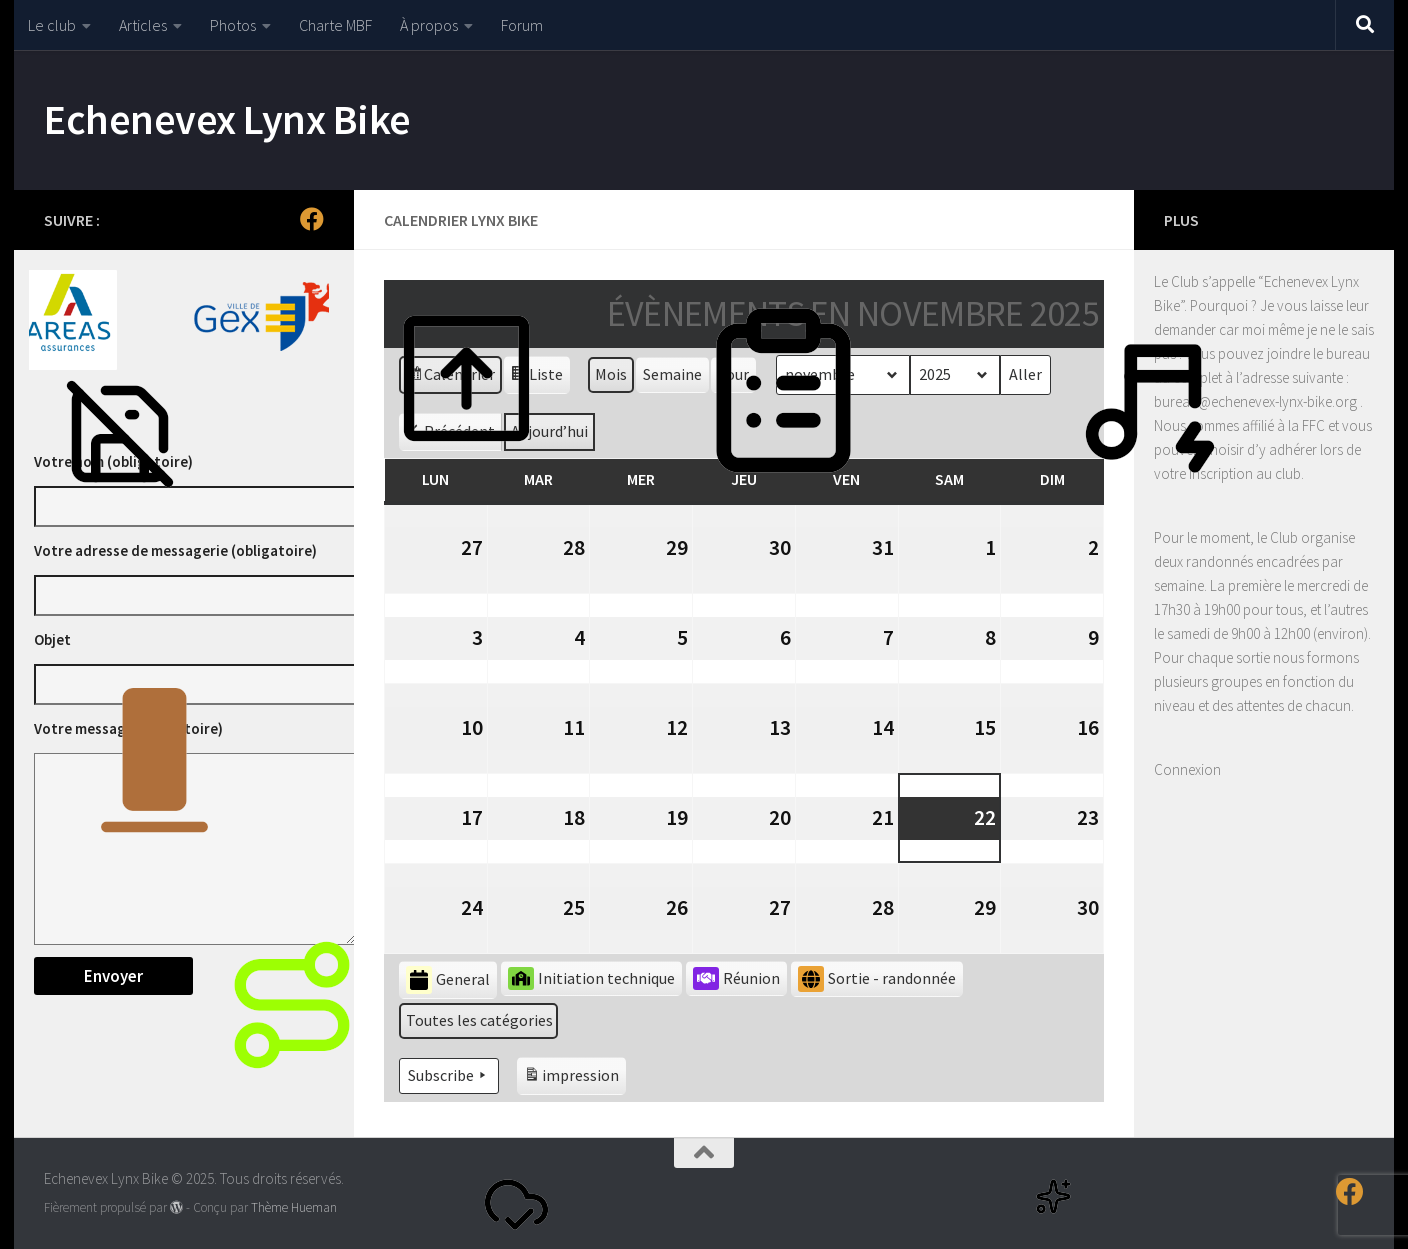 The image size is (1408, 1249). I want to click on view directions or navigation route, so click(292, 1005).